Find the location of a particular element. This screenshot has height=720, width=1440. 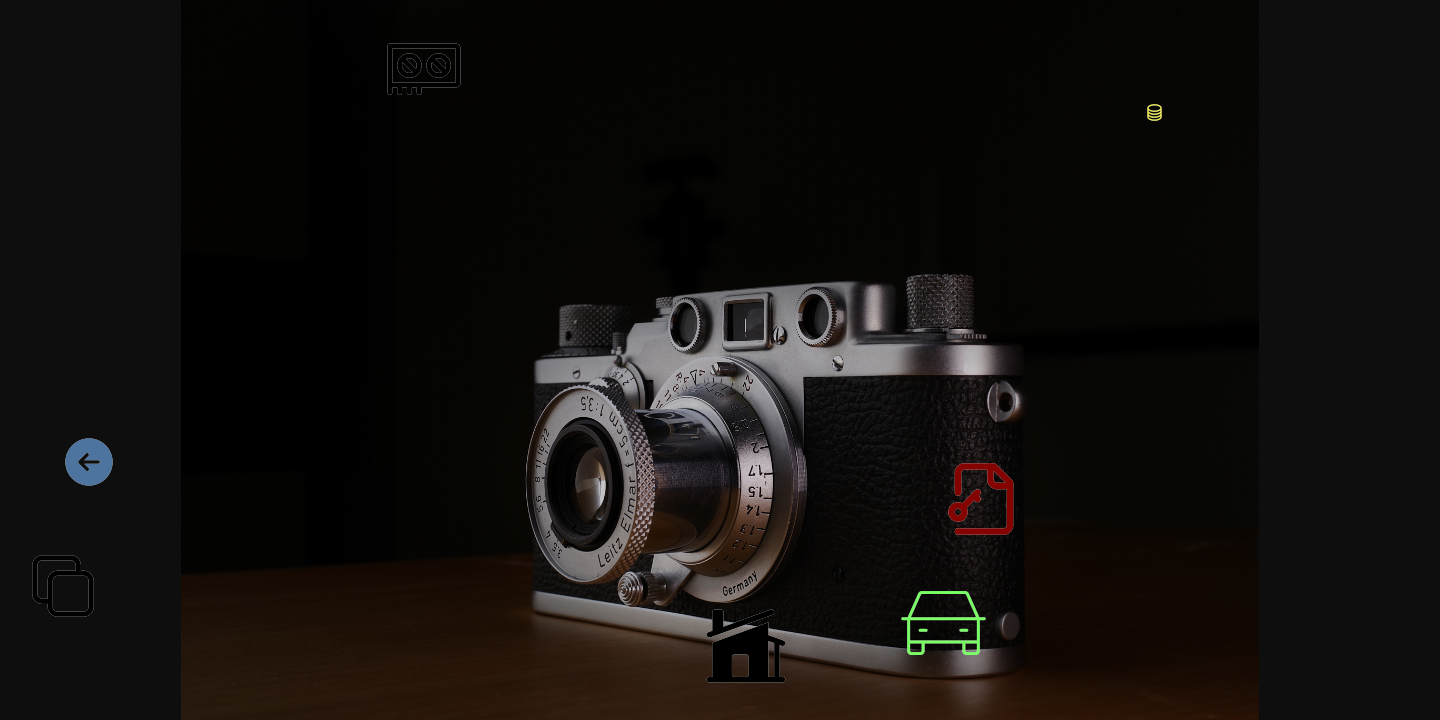

copy to clipboard is located at coordinates (63, 586).